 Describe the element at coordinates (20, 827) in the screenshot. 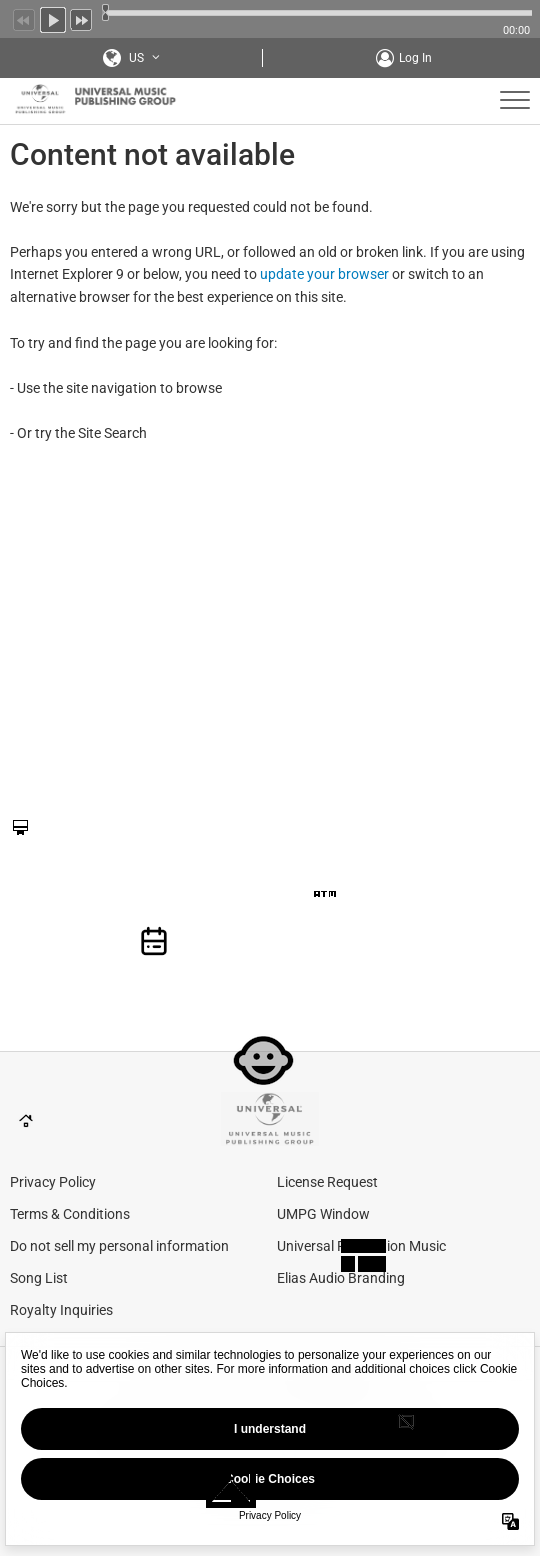

I see `view membership card details` at that location.